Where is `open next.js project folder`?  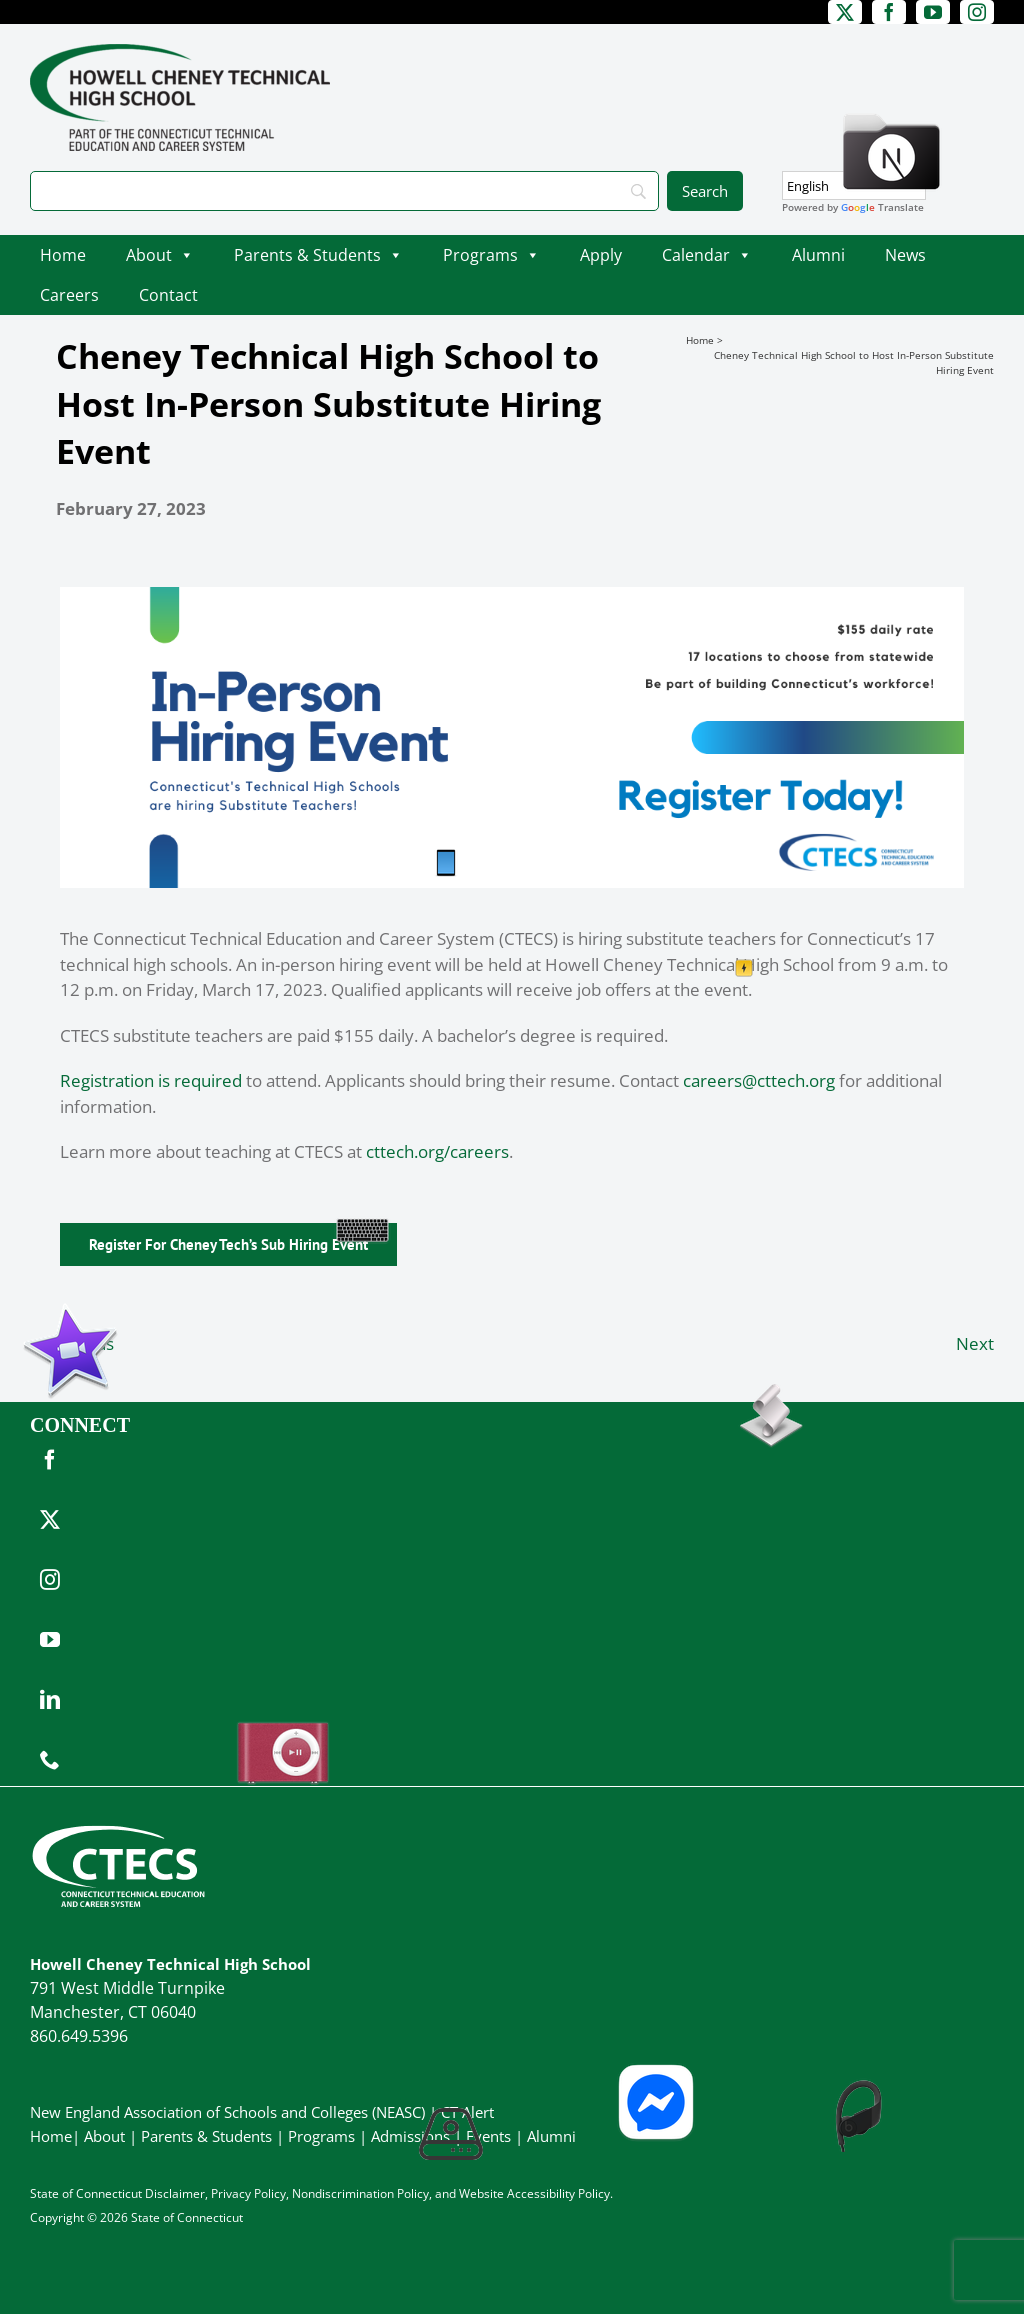
open next.js project folder is located at coordinates (891, 154).